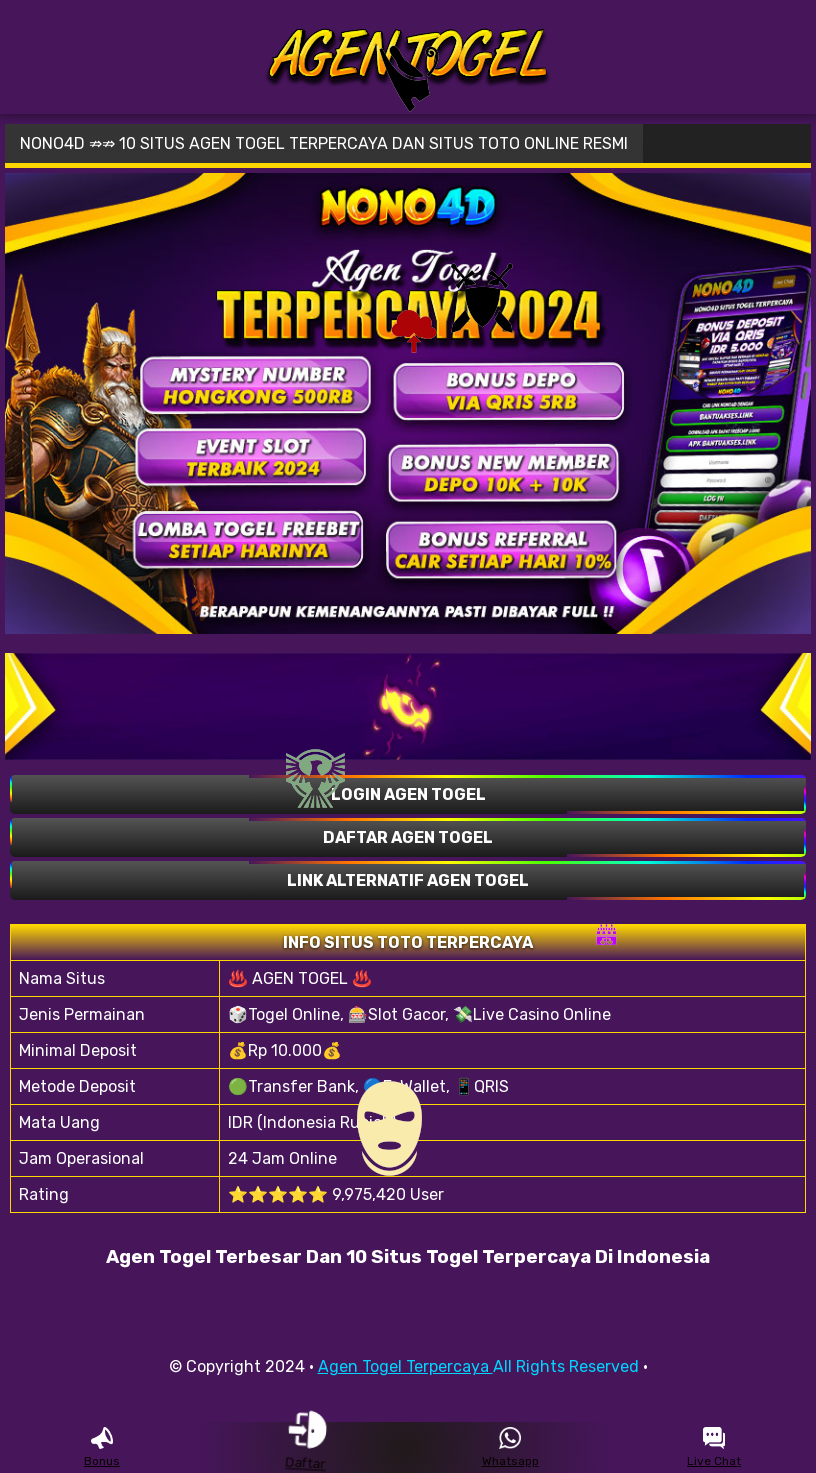  Describe the element at coordinates (414, 331) in the screenshot. I see `upload file to cloud storage` at that location.